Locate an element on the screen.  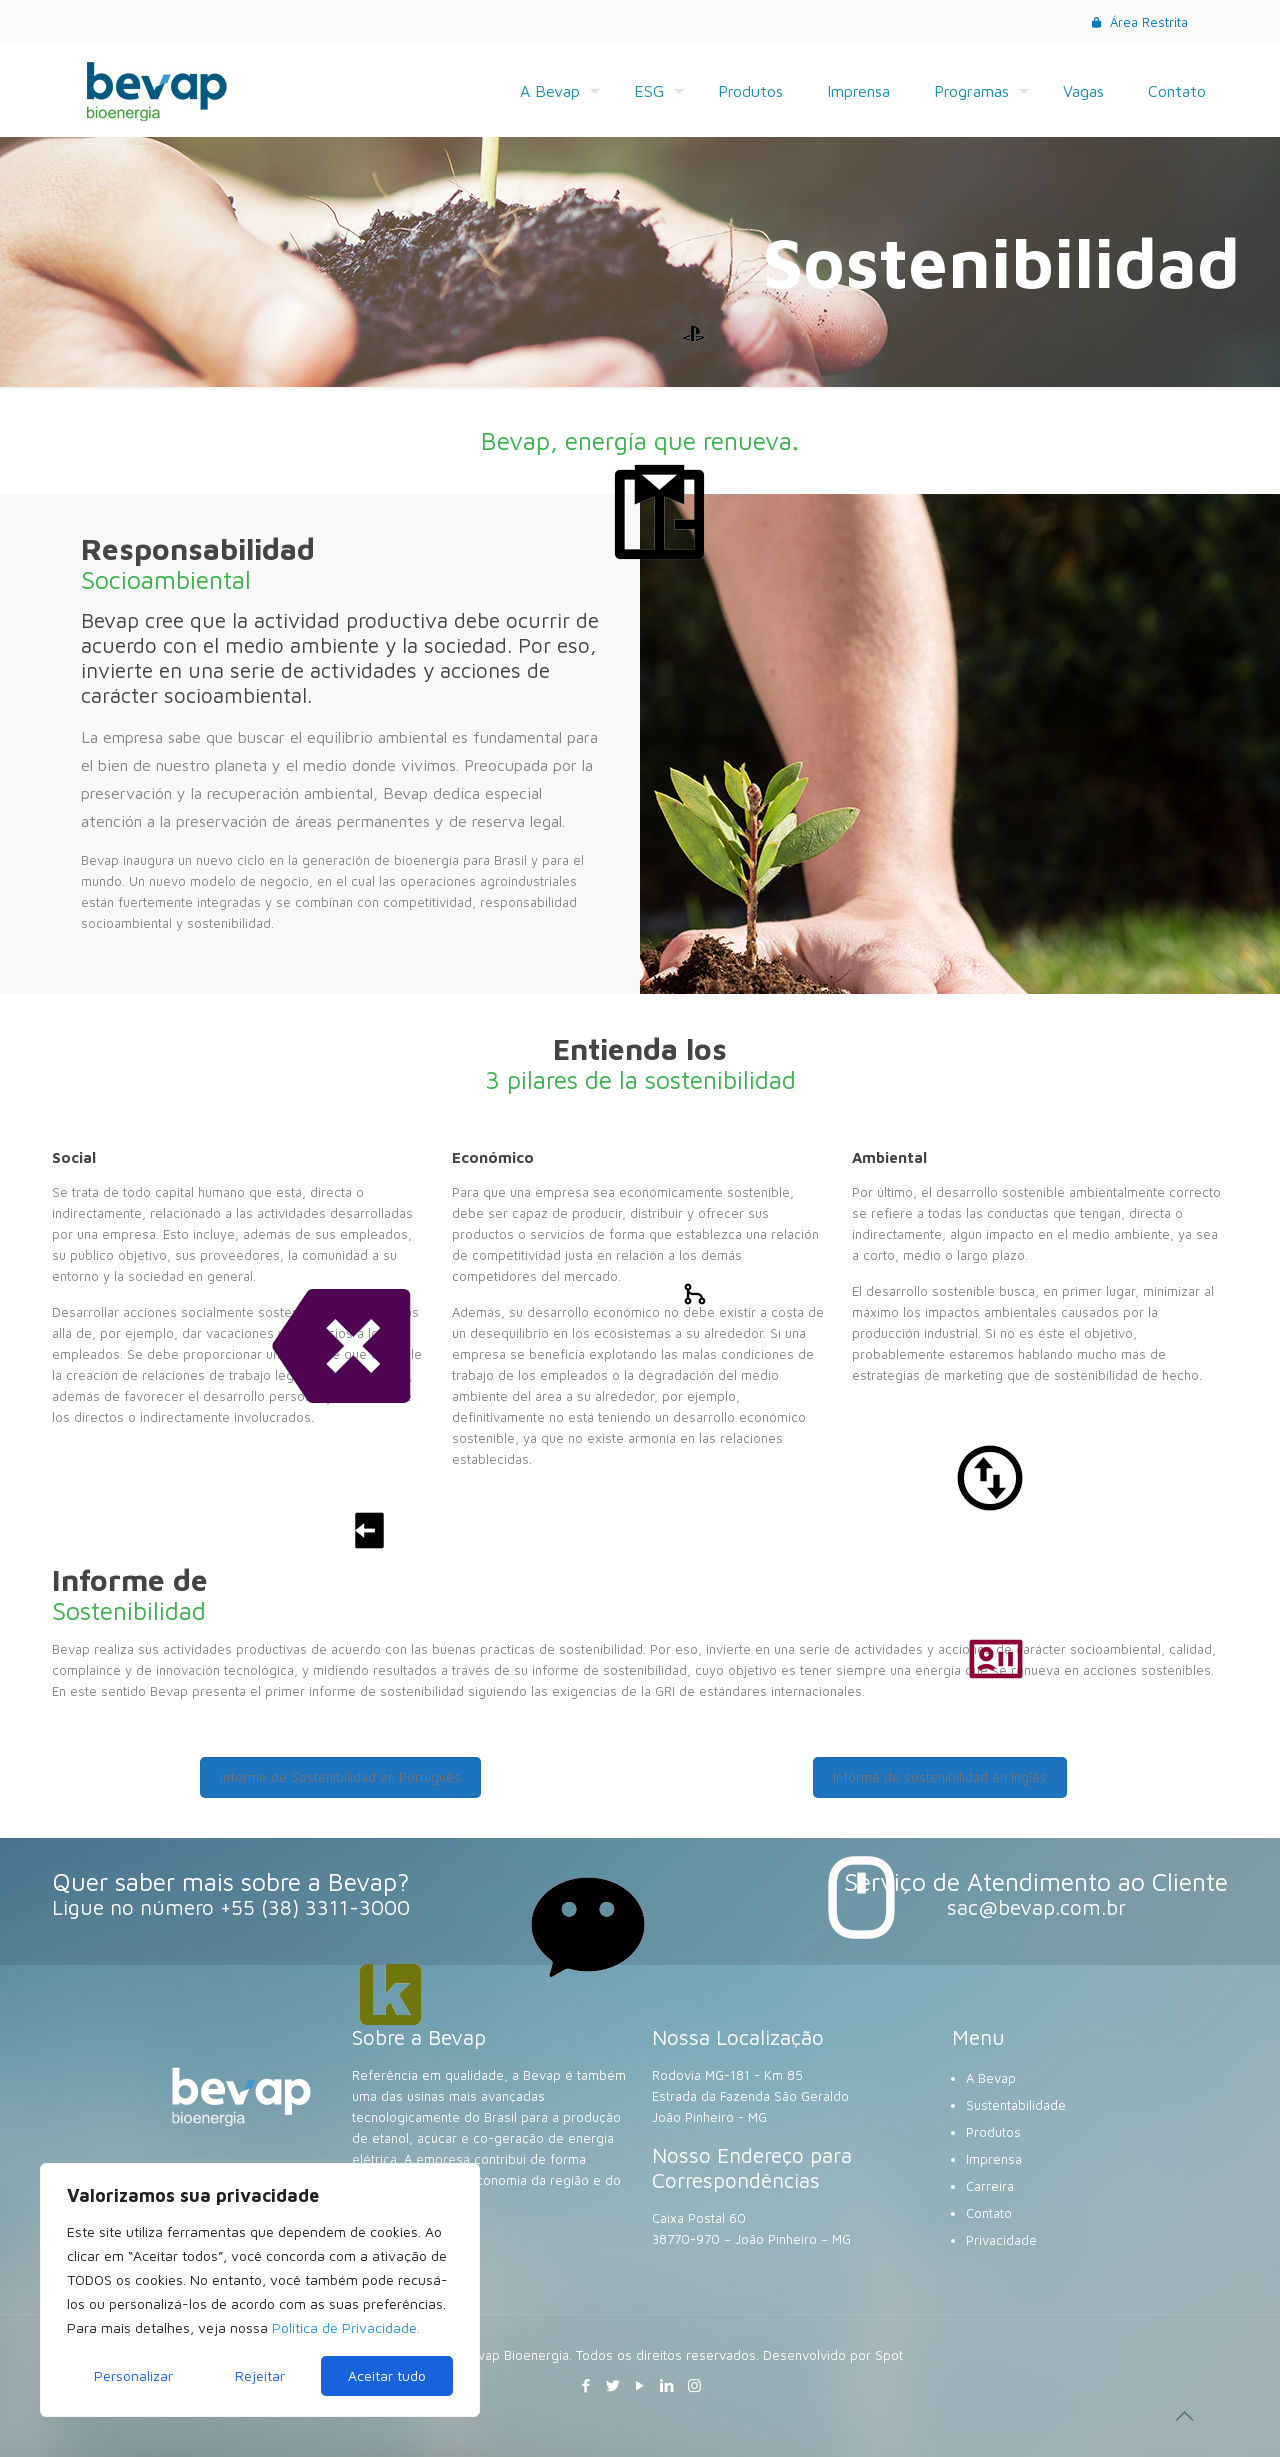
open the Infomaniak app or service is located at coordinates (390, 1994).